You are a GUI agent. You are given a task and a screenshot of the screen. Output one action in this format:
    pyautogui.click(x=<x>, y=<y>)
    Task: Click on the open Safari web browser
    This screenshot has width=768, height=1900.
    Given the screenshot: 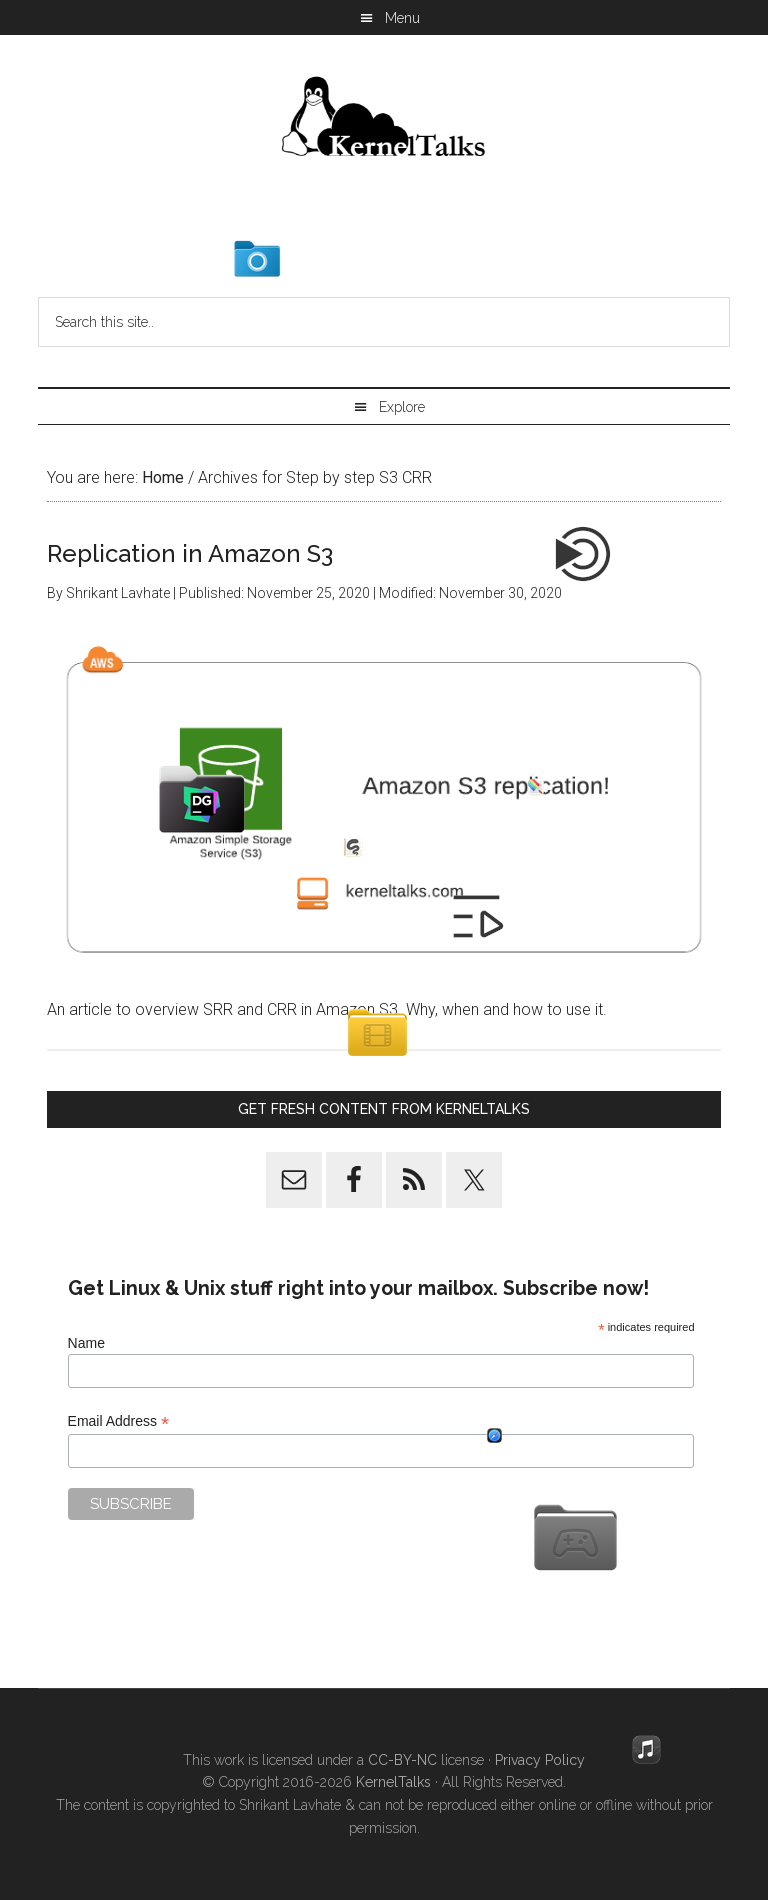 What is the action you would take?
    pyautogui.click(x=494, y=1435)
    